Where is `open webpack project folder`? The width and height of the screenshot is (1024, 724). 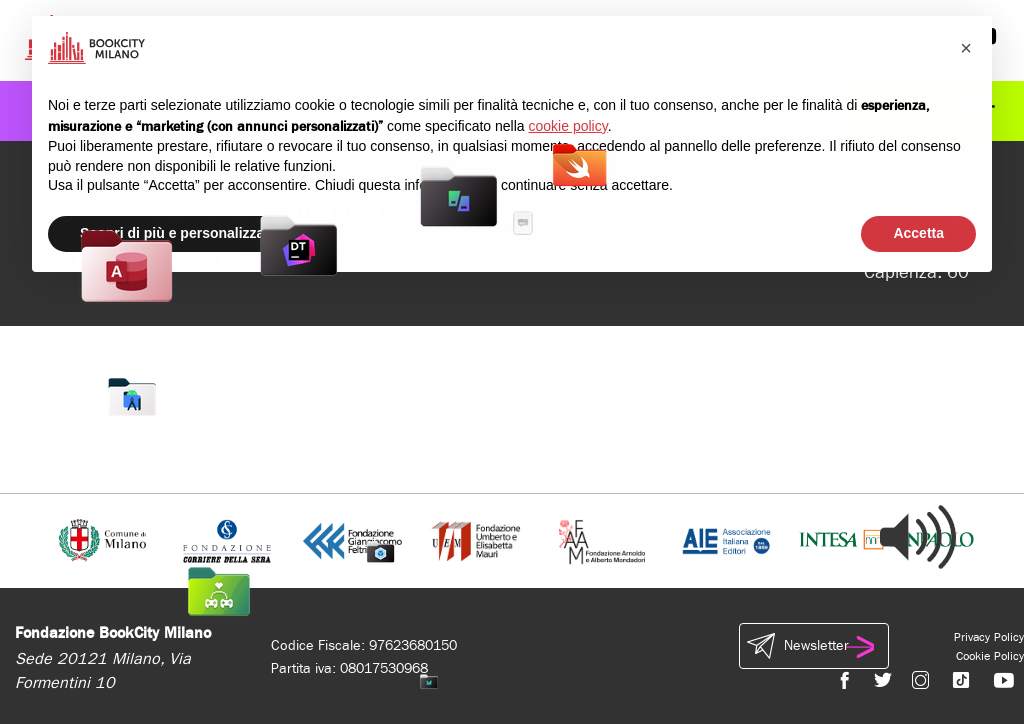 open webpack project folder is located at coordinates (380, 552).